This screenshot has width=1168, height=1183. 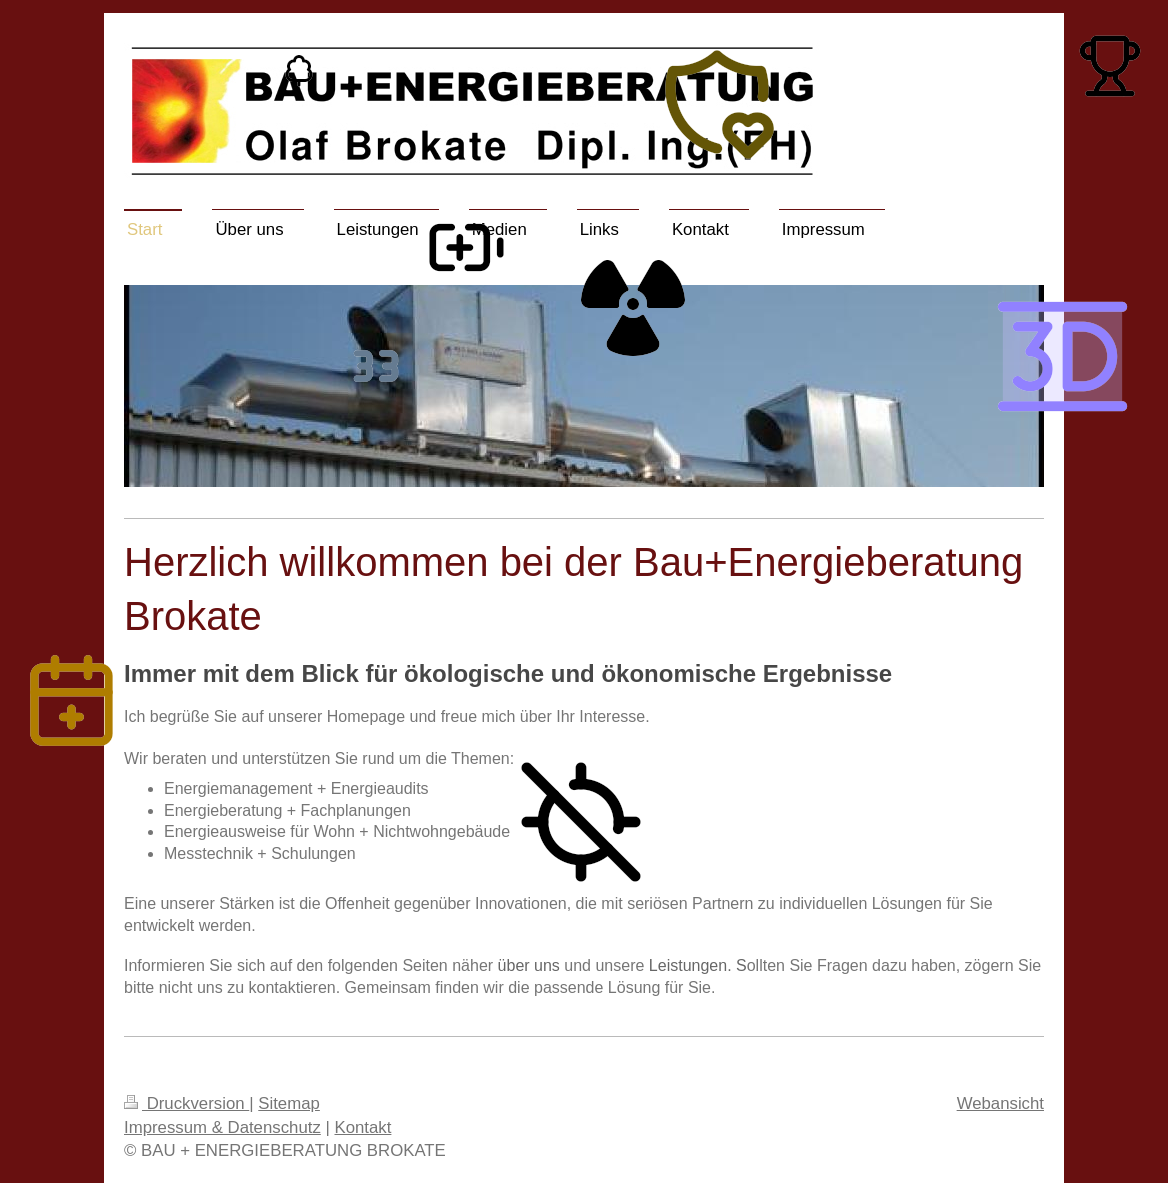 I want to click on view parks or nature areas on a map, so click(x=299, y=70).